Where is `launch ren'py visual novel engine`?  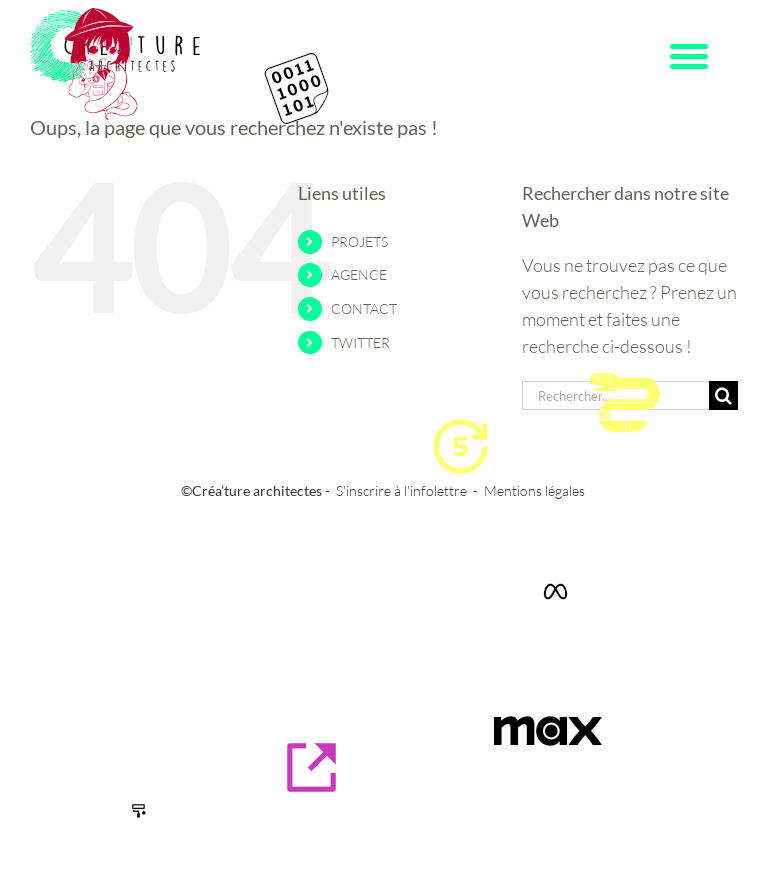 launch ren'py visual novel engine is located at coordinates (101, 64).